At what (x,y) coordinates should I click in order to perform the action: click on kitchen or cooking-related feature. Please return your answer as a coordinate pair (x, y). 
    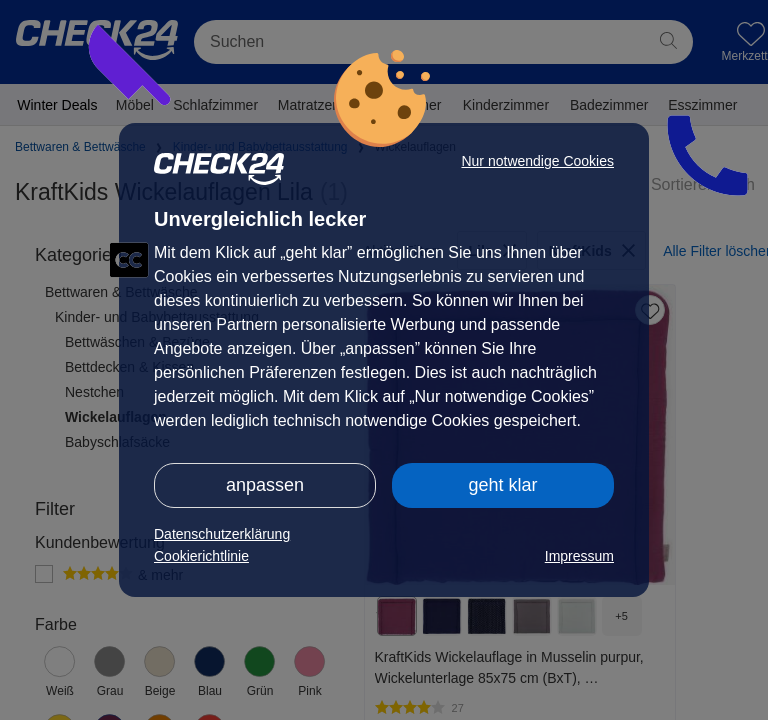
    Looking at the image, I should click on (128, 66).